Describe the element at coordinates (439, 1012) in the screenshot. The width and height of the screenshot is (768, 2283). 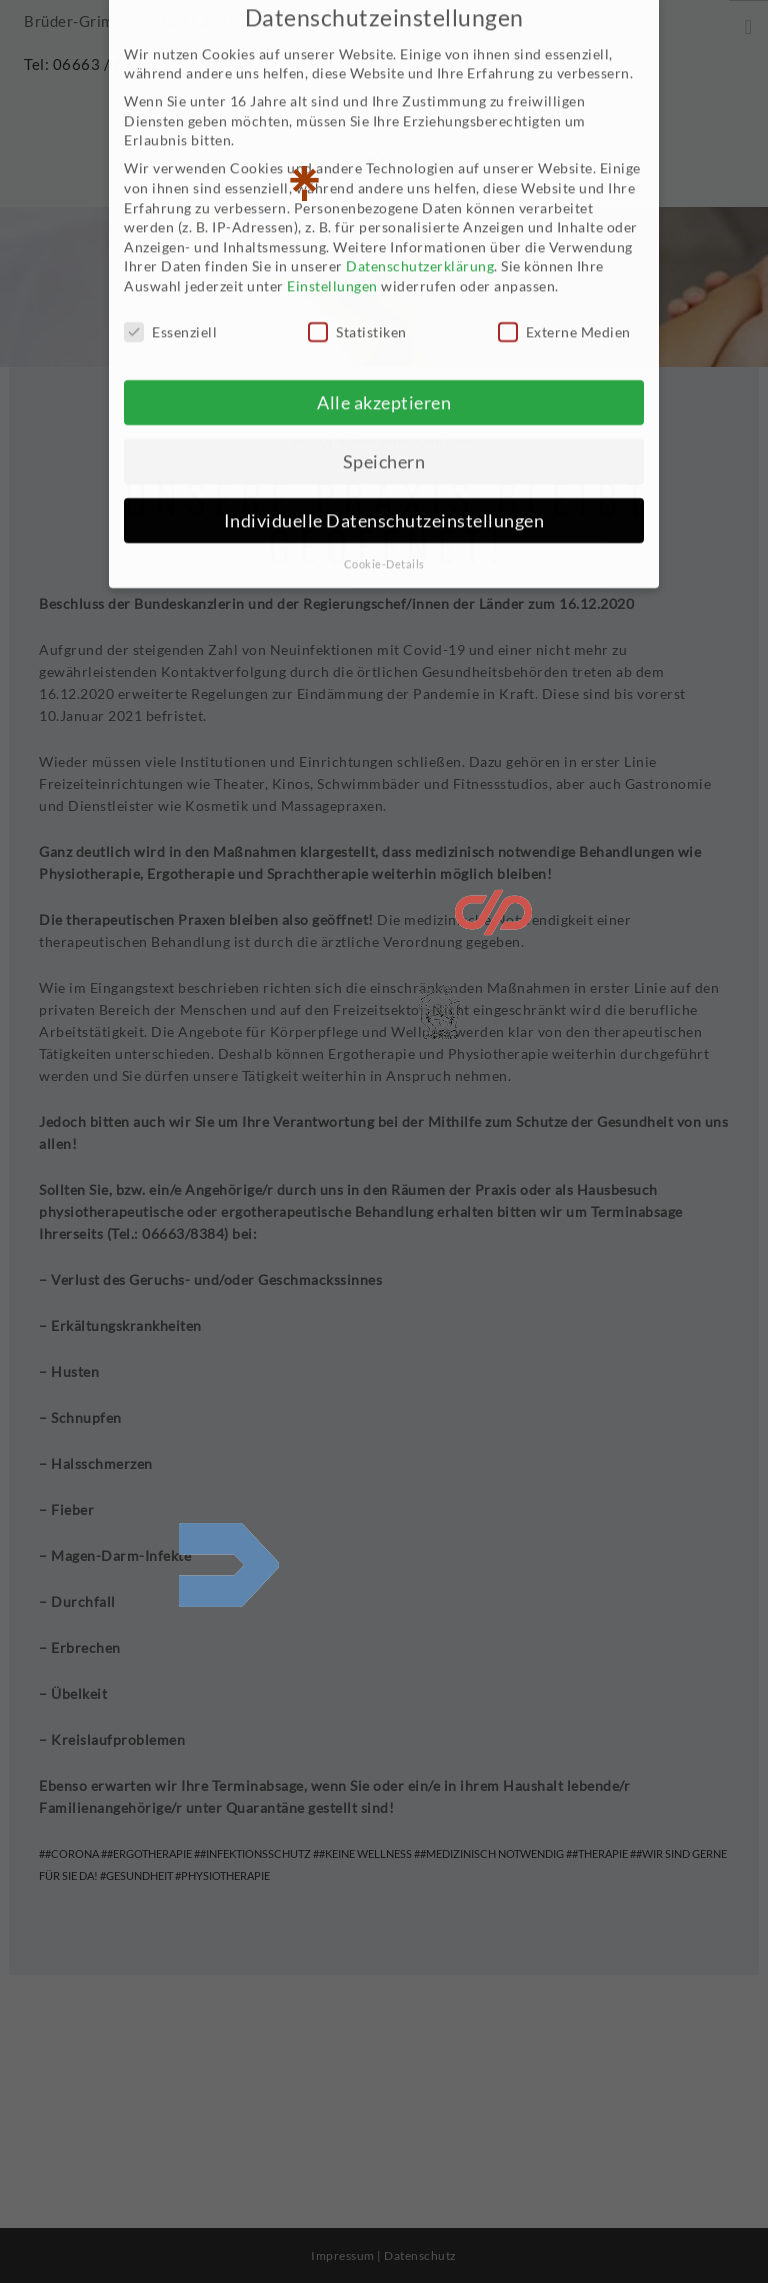
I see `visit the Composer website or documentation` at that location.